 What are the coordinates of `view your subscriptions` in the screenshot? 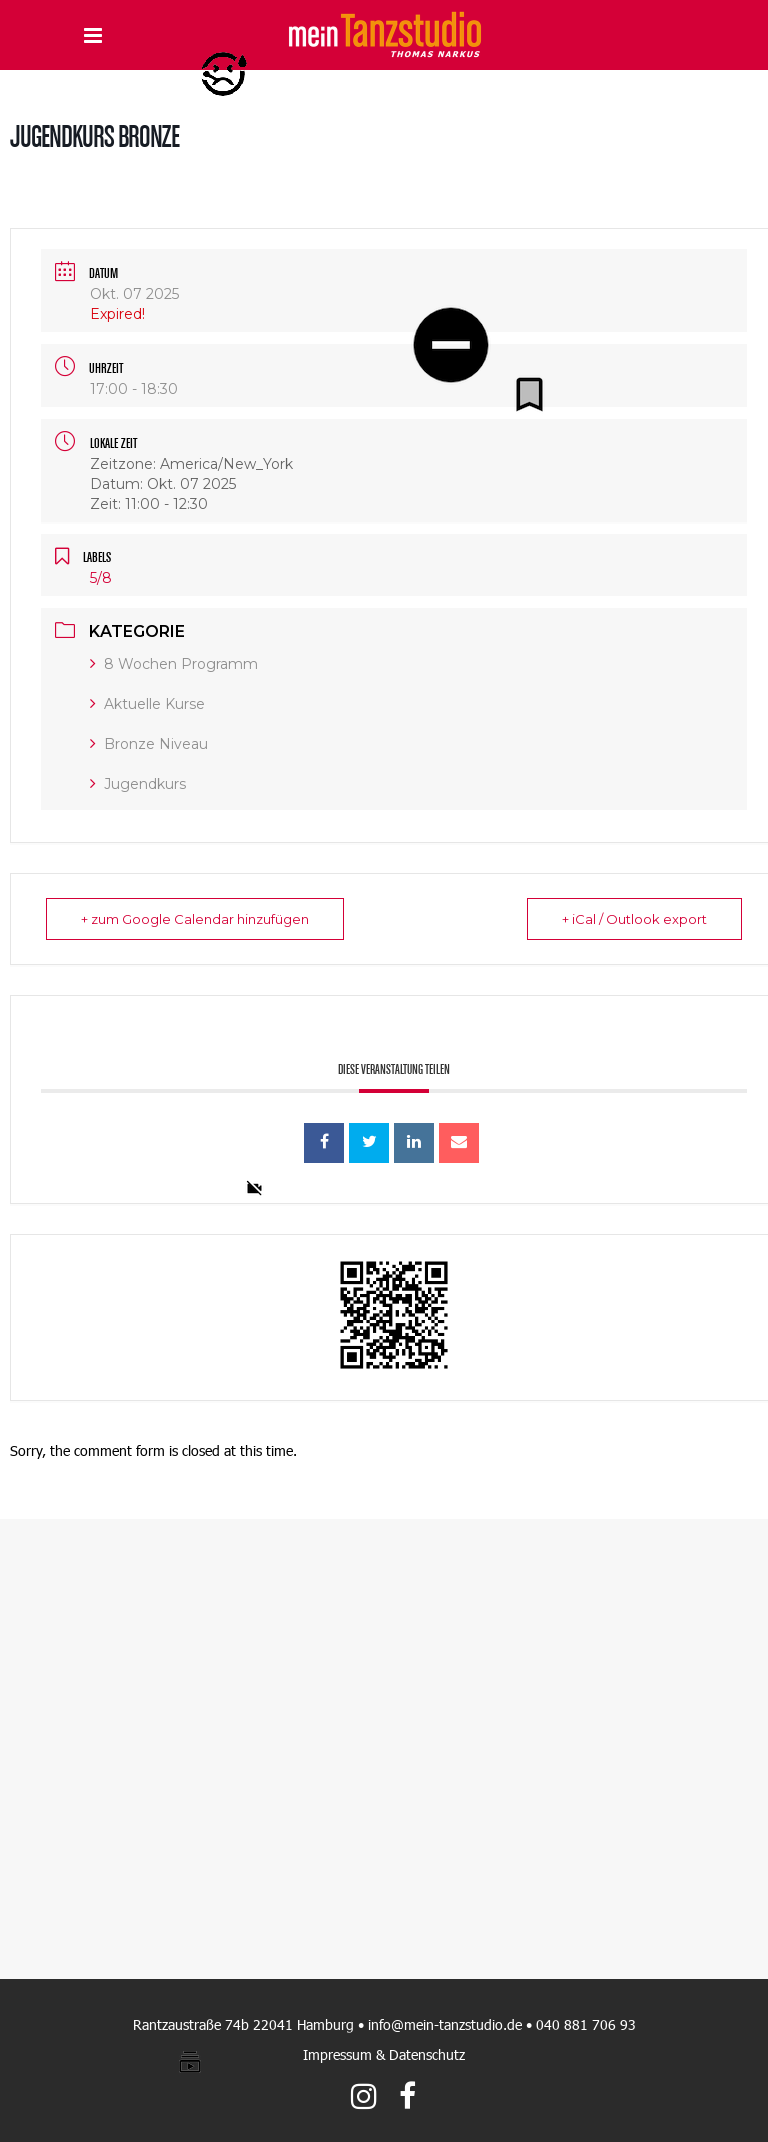 It's located at (190, 2062).